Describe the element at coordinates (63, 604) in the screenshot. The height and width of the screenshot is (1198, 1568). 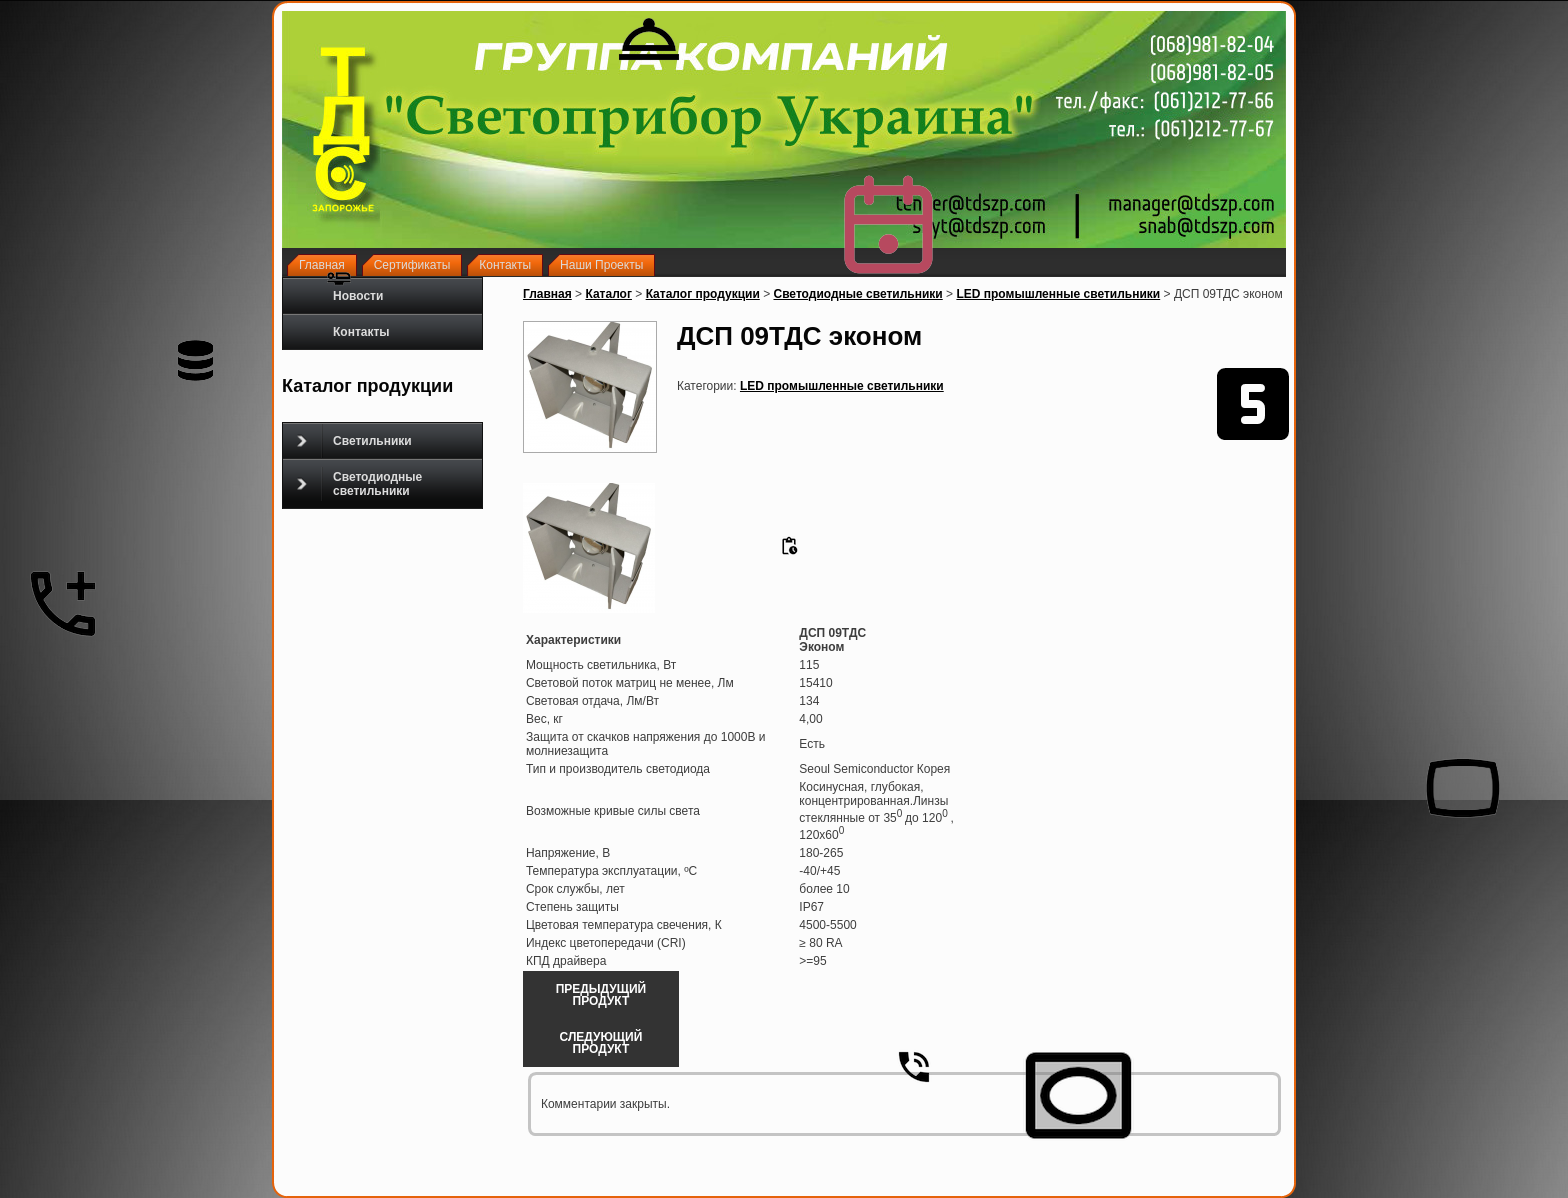
I see `add a new contact to your phone` at that location.